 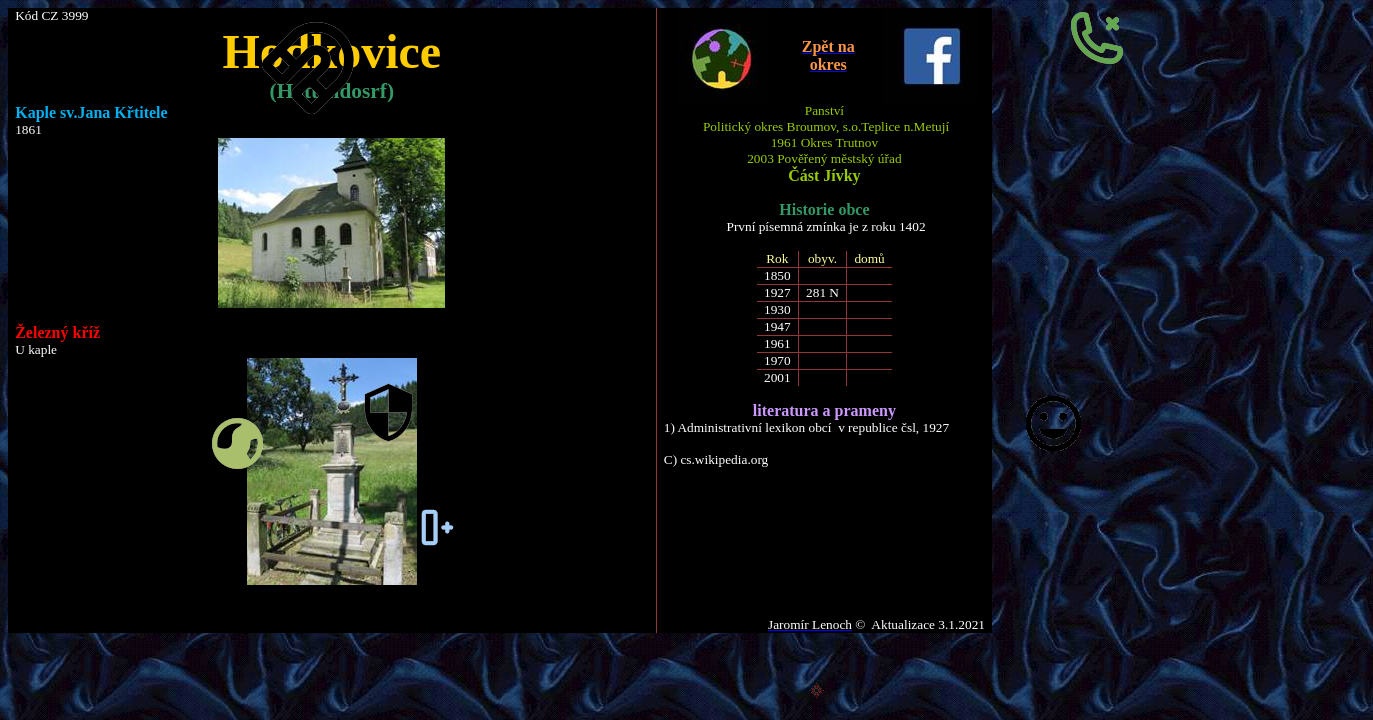 I want to click on indicates a missed phone call, so click(x=1097, y=38).